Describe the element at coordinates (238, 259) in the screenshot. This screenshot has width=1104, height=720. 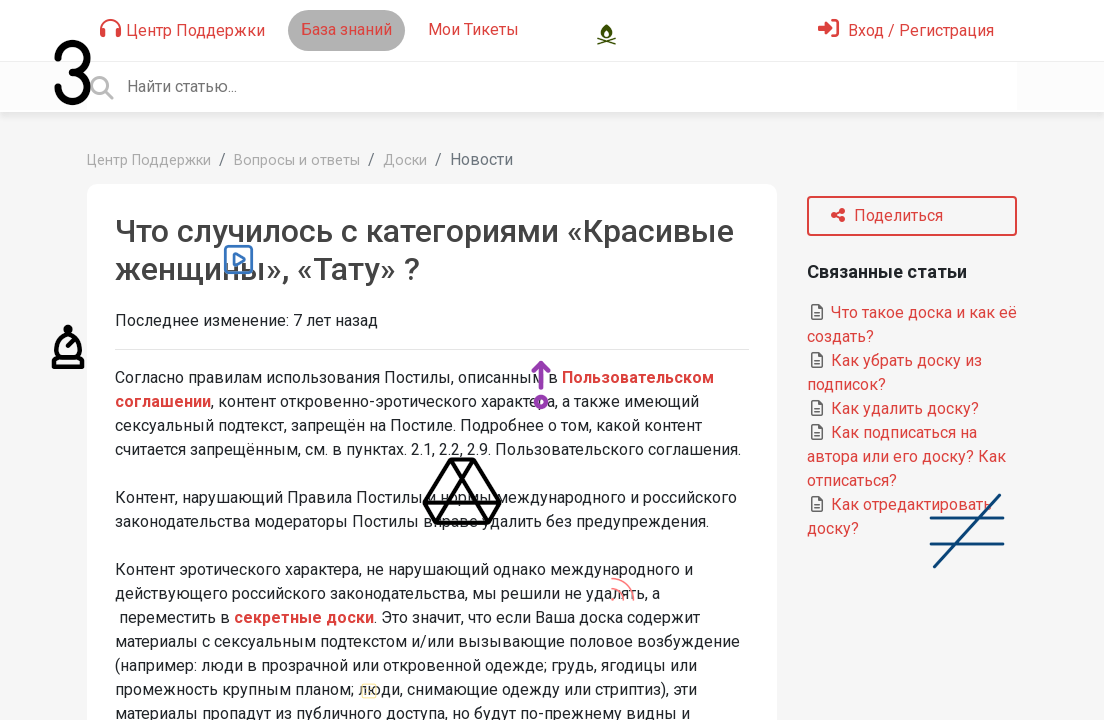
I see `play video or media content` at that location.